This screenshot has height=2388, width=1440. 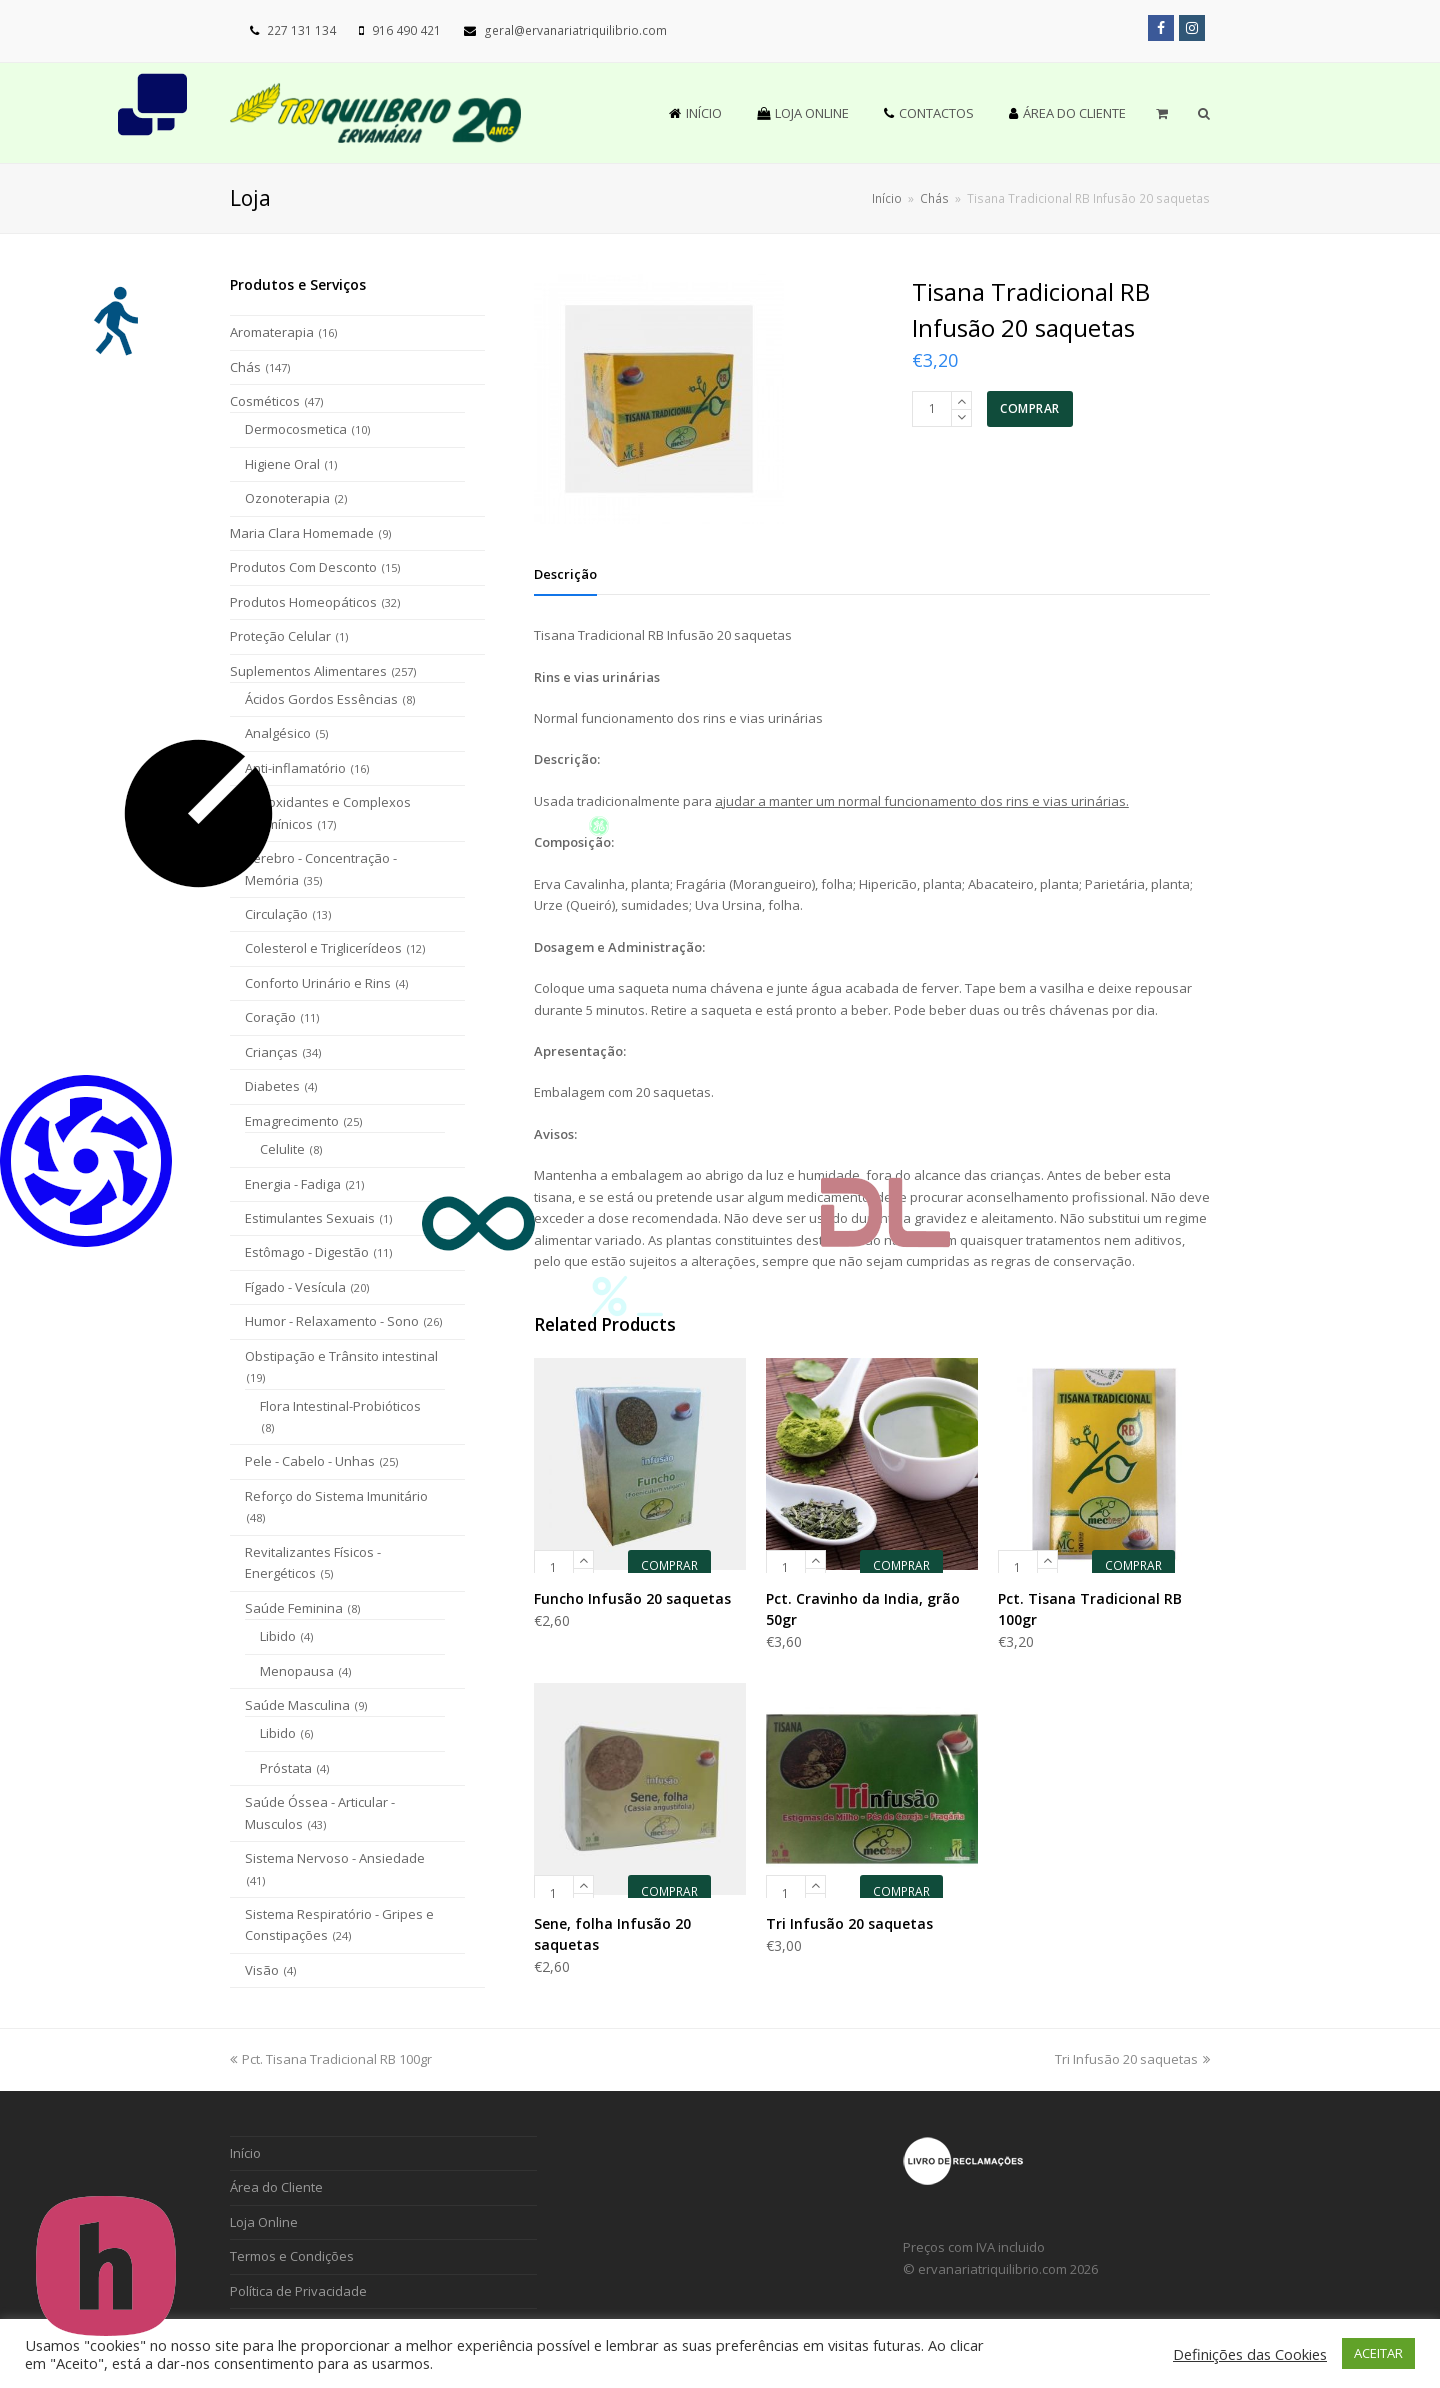 What do you see at coordinates (115, 320) in the screenshot?
I see `select walking directions` at bounding box center [115, 320].